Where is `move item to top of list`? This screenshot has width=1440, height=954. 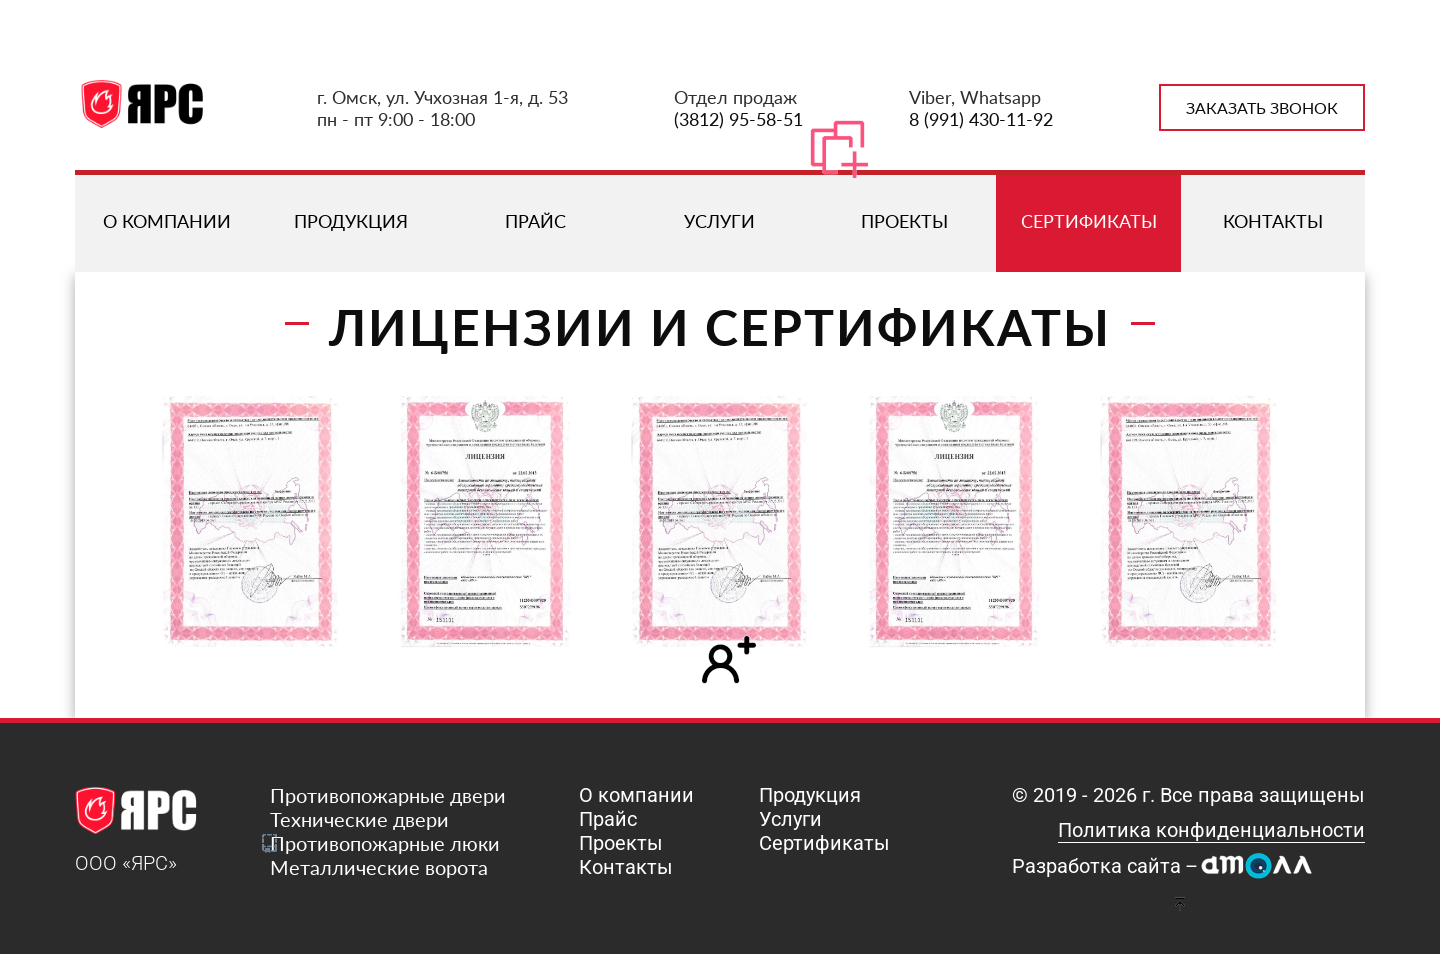 move item to top of list is located at coordinates (1180, 904).